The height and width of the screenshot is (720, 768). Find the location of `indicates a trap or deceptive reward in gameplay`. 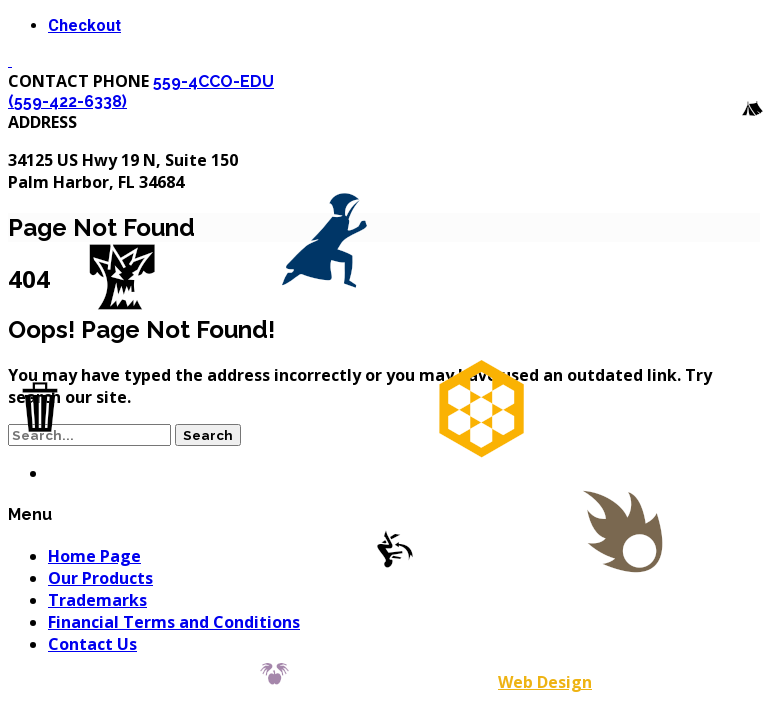

indicates a trap or deceptive reward in gameplay is located at coordinates (274, 672).